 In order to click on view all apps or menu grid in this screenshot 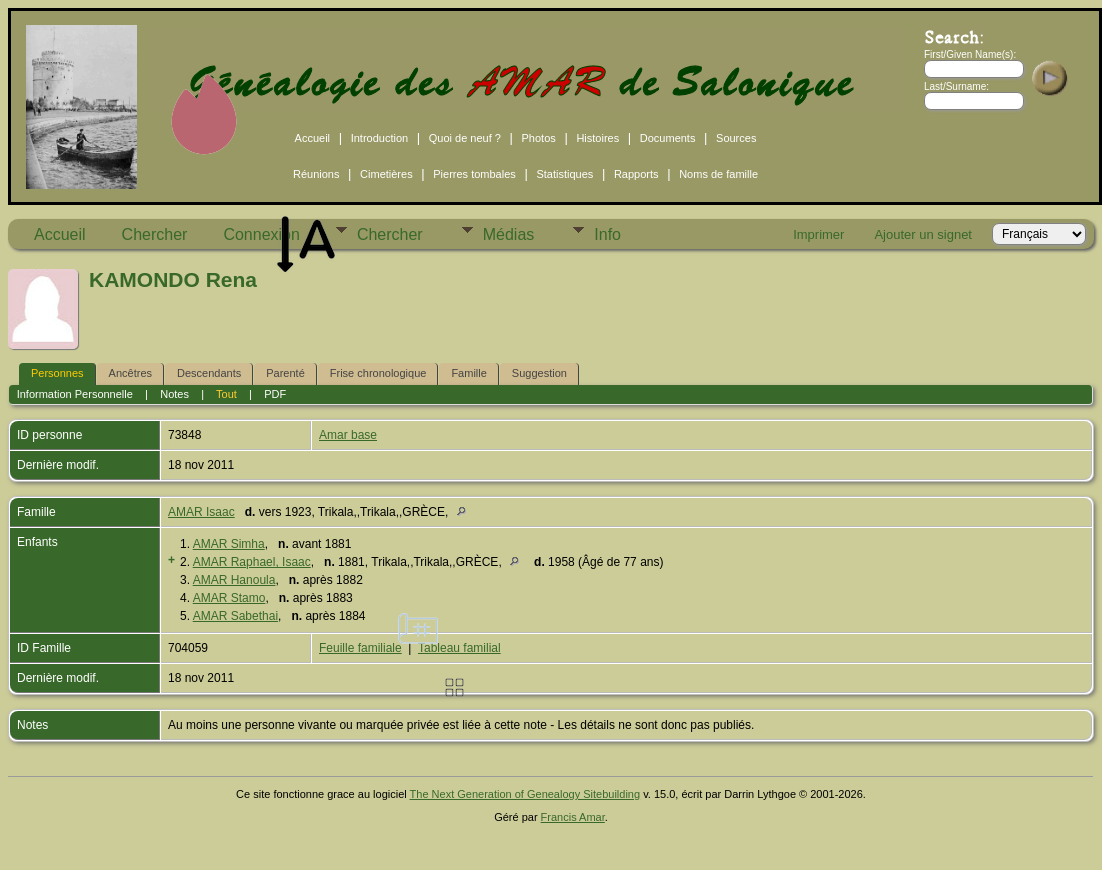, I will do `click(454, 687)`.